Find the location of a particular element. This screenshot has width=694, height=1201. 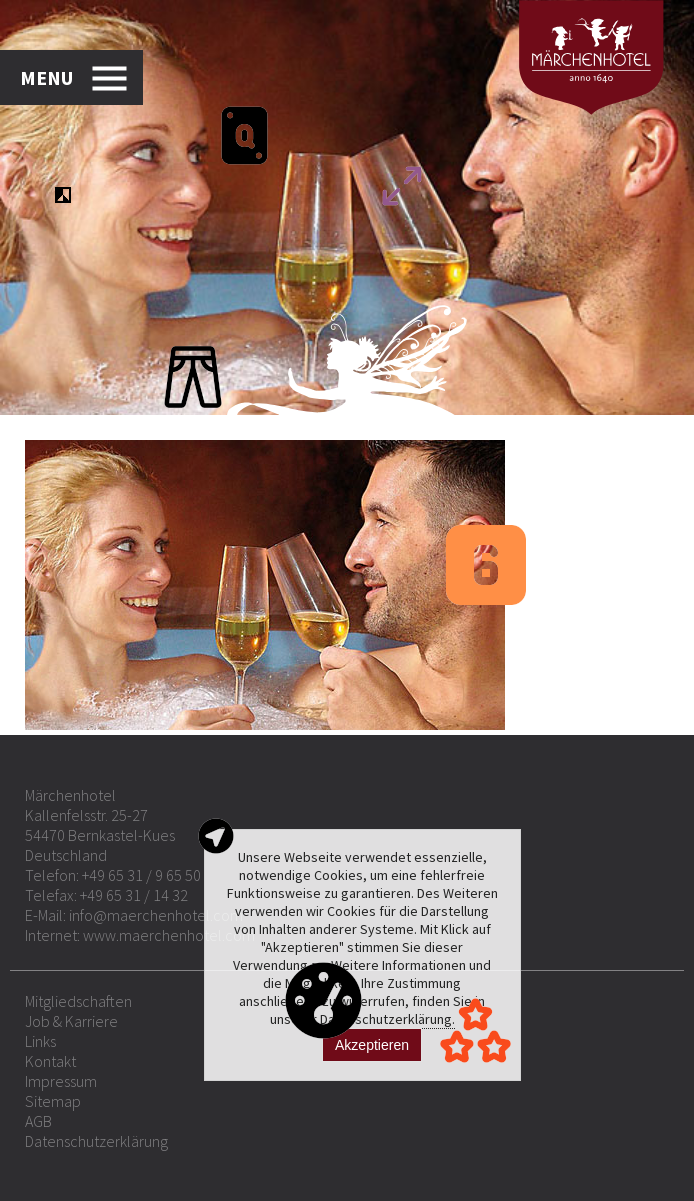

expand content to full screen is located at coordinates (402, 186).